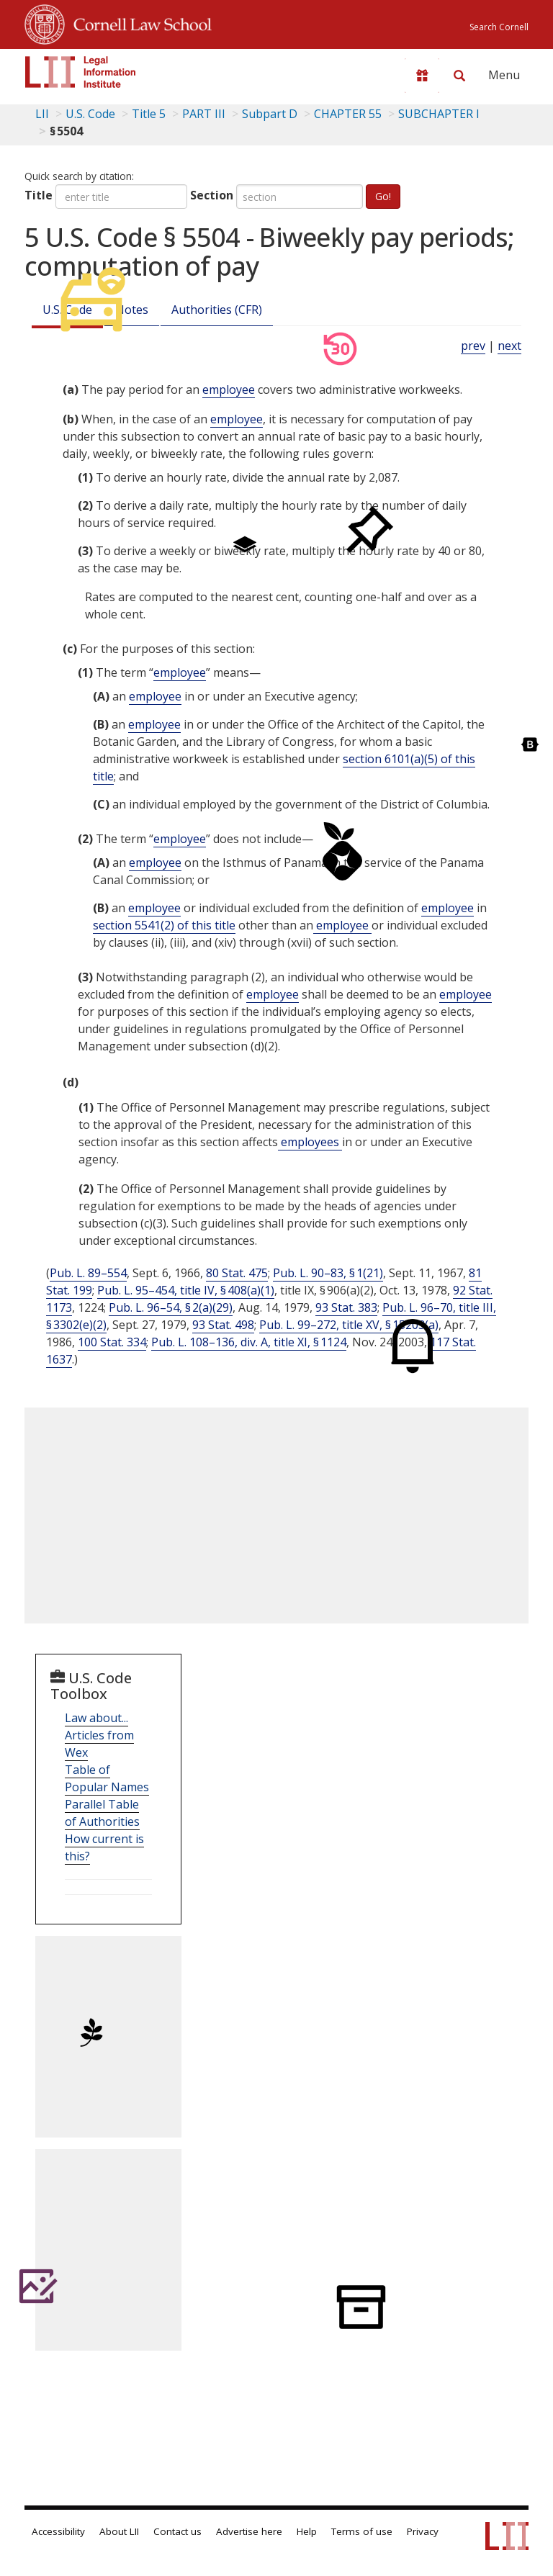  I want to click on edit or modify an image, so click(36, 2286).